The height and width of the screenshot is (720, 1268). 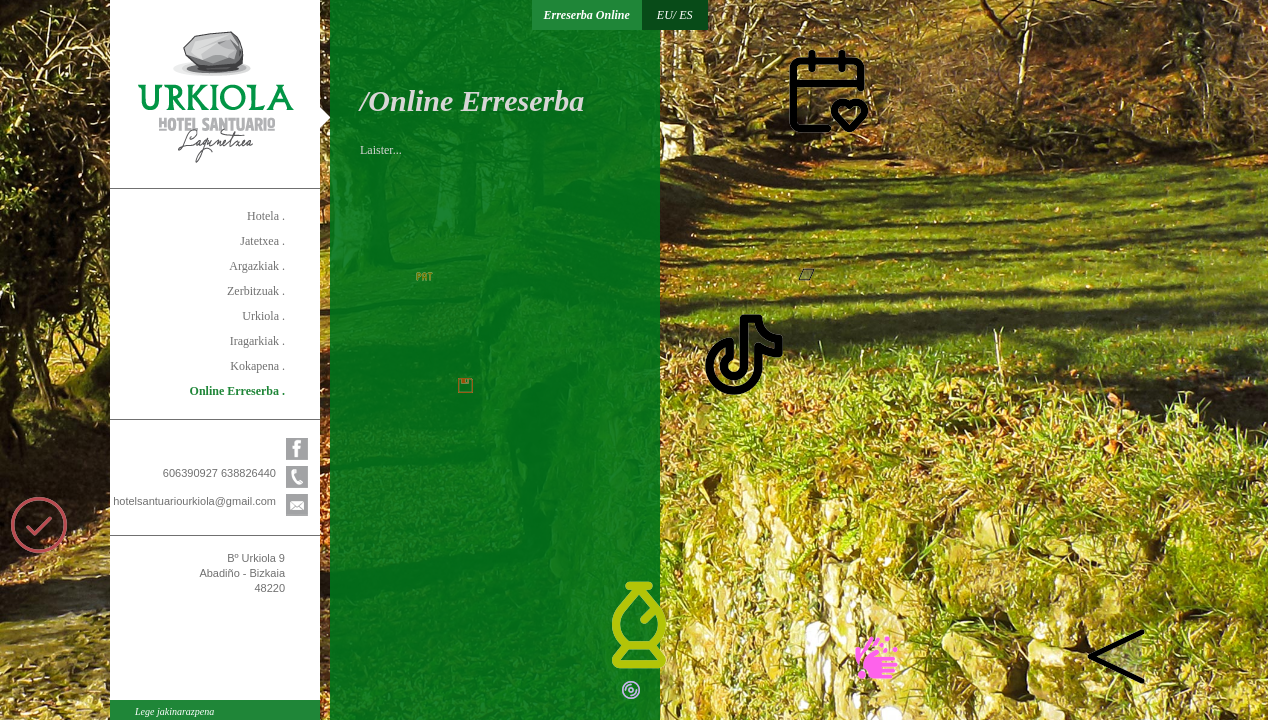 I want to click on indicates task or action completed successfully, so click(x=39, y=525).